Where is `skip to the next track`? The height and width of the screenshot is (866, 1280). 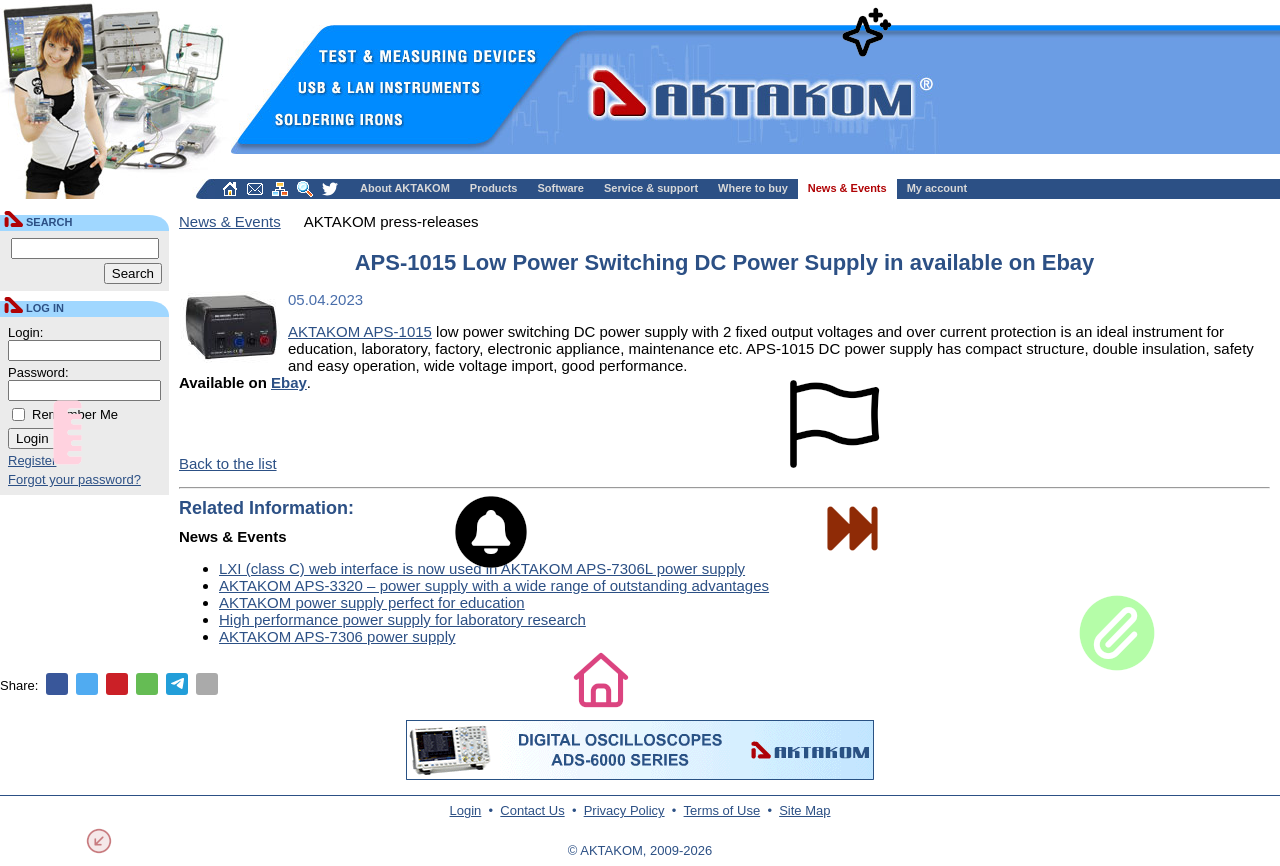
skip to the next track is located at coordinates (852, 528).